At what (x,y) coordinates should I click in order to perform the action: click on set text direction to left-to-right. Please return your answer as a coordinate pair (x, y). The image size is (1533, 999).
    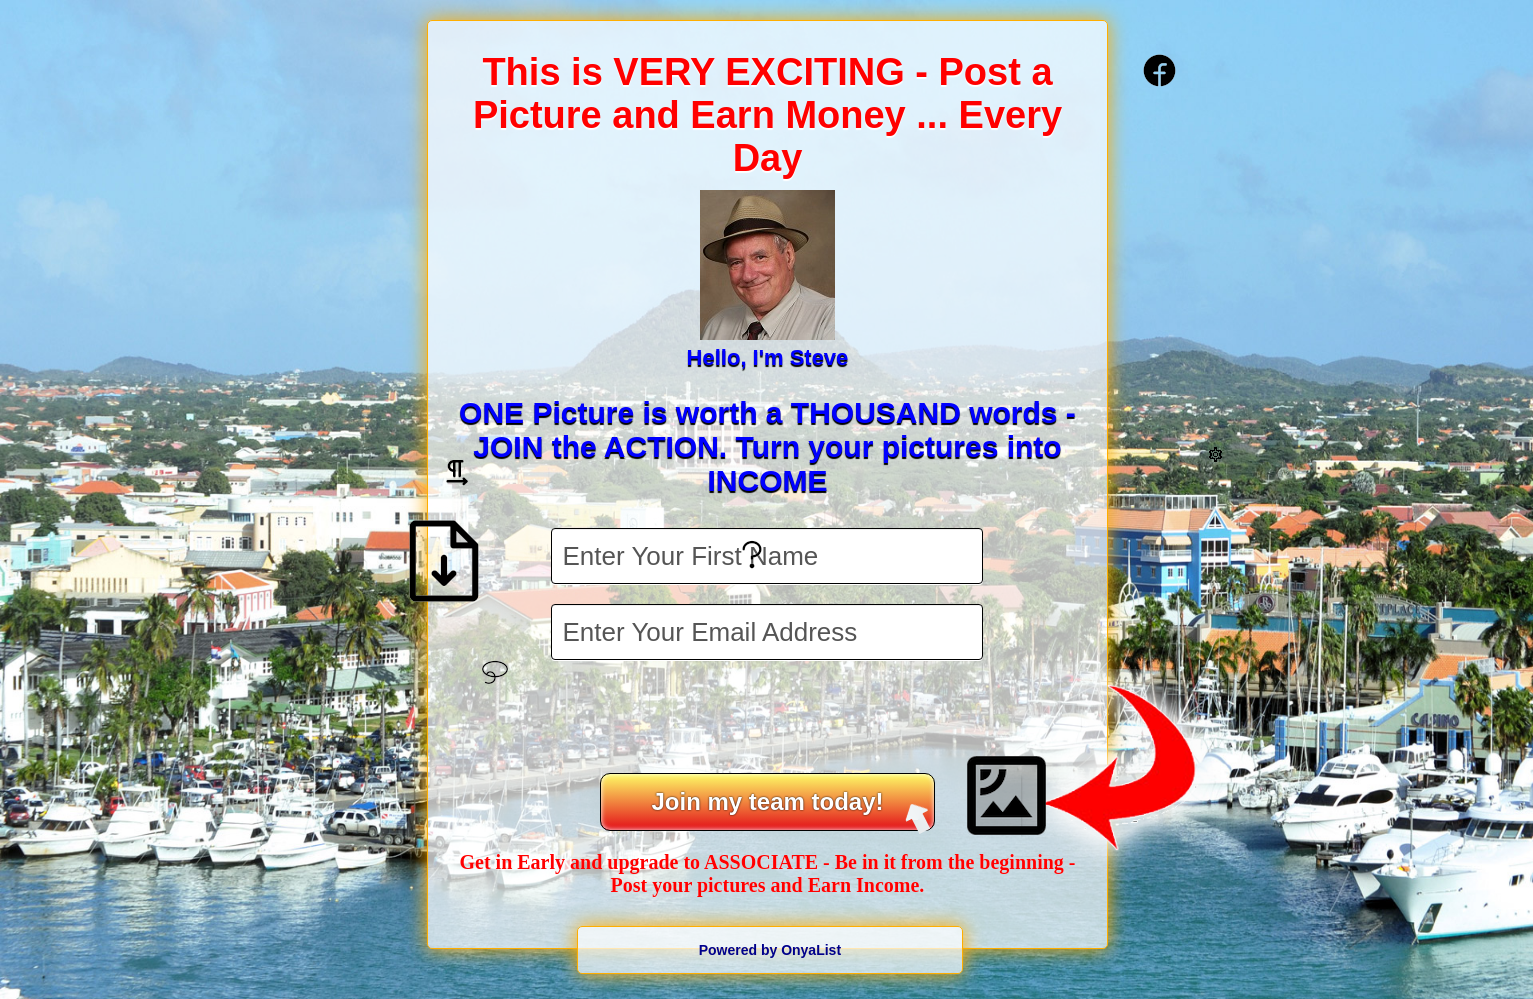
    Looking at the image, I should click on (457, 472).